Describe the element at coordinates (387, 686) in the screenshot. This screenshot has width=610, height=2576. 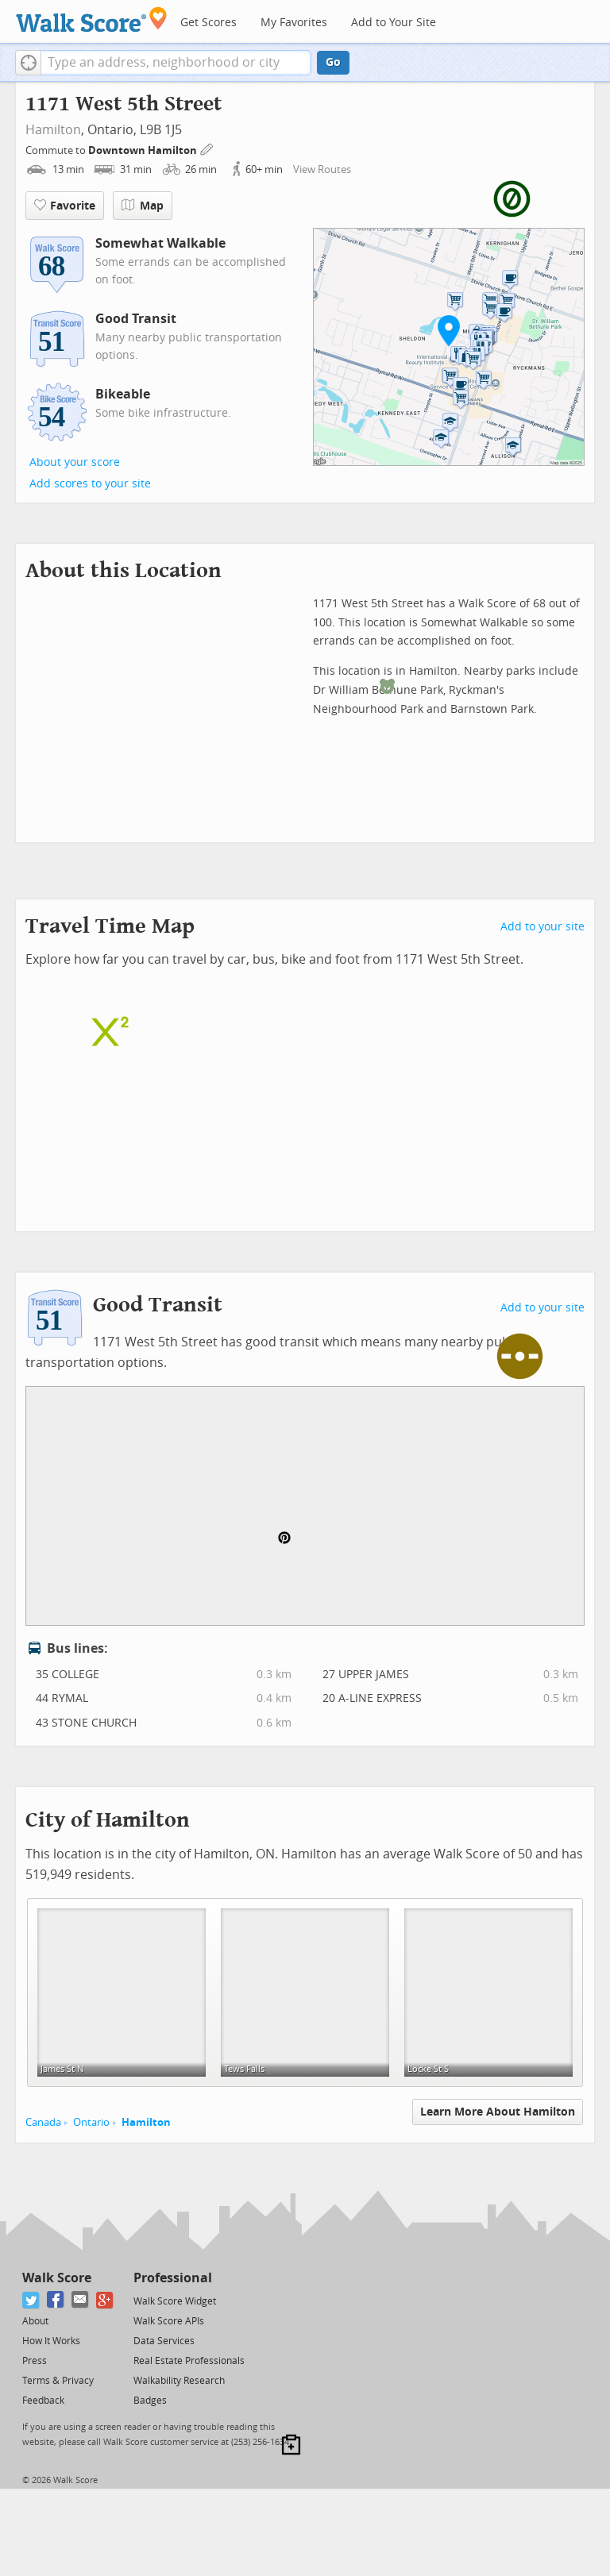
I see `smiling bear mascot or brand logo` at that location.